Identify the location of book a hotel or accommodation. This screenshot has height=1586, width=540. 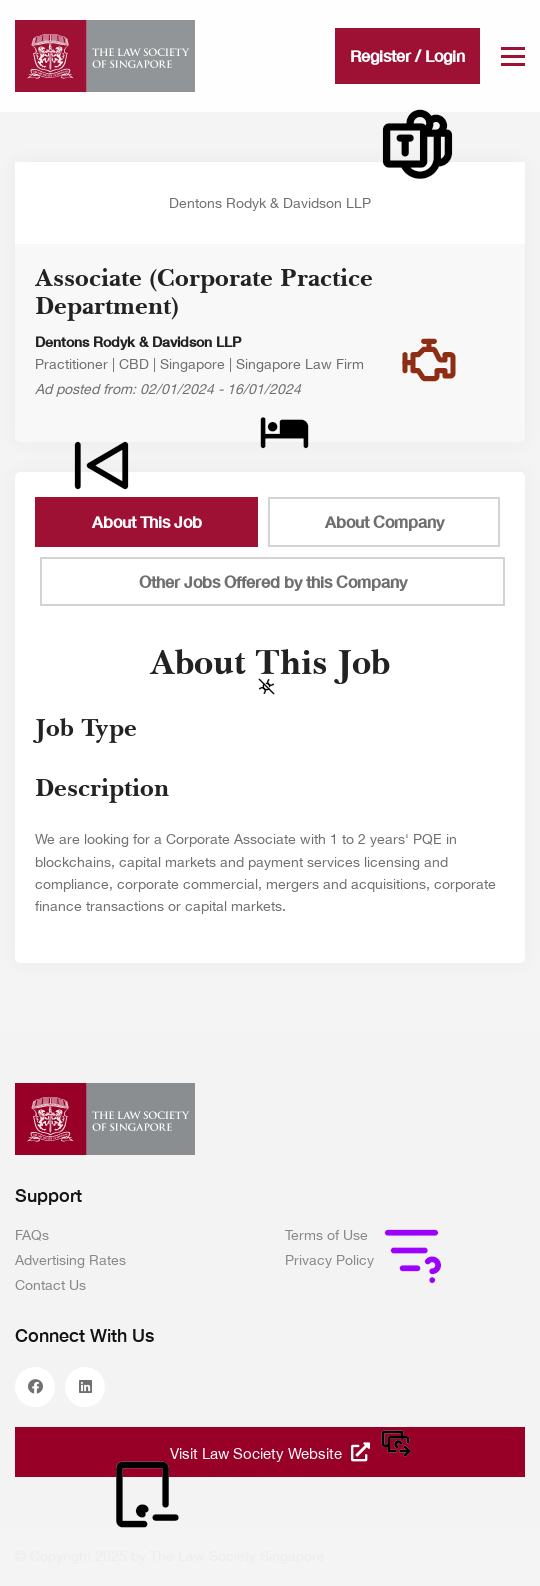
(284, 431).